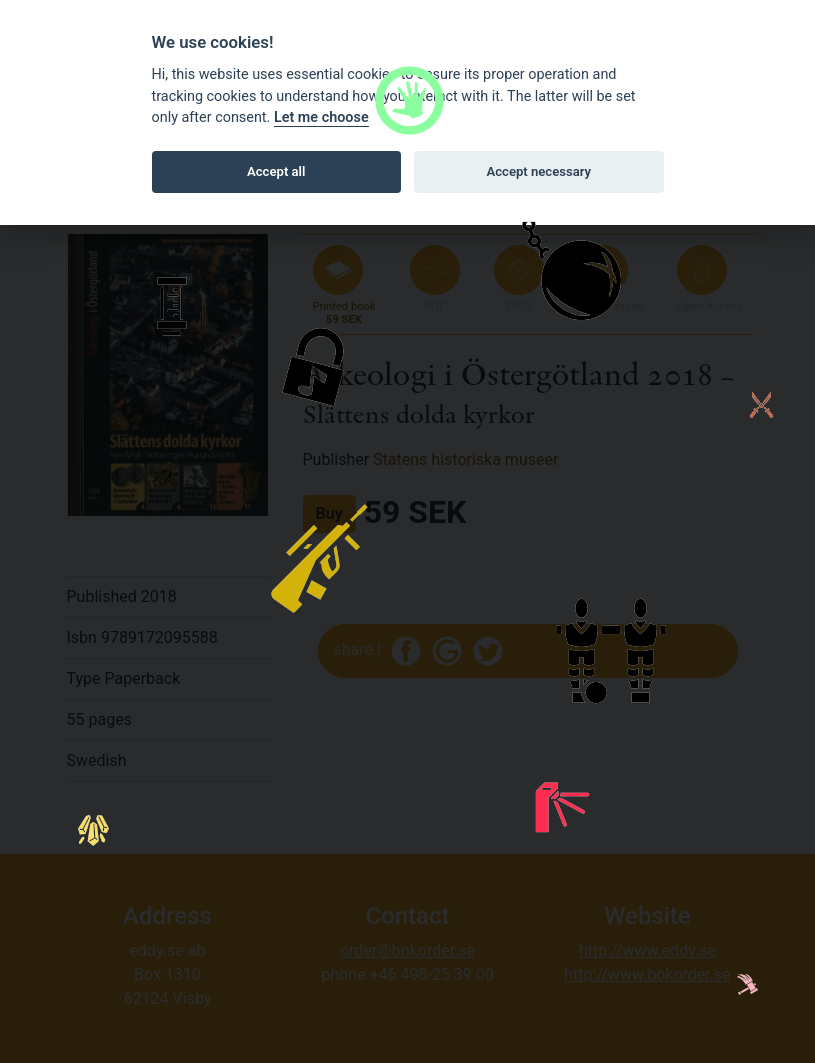 Image resolution: width=815 pixels, height=1063 pixels. I want to click on indicates a ban or moderation action, so click(748, 985).